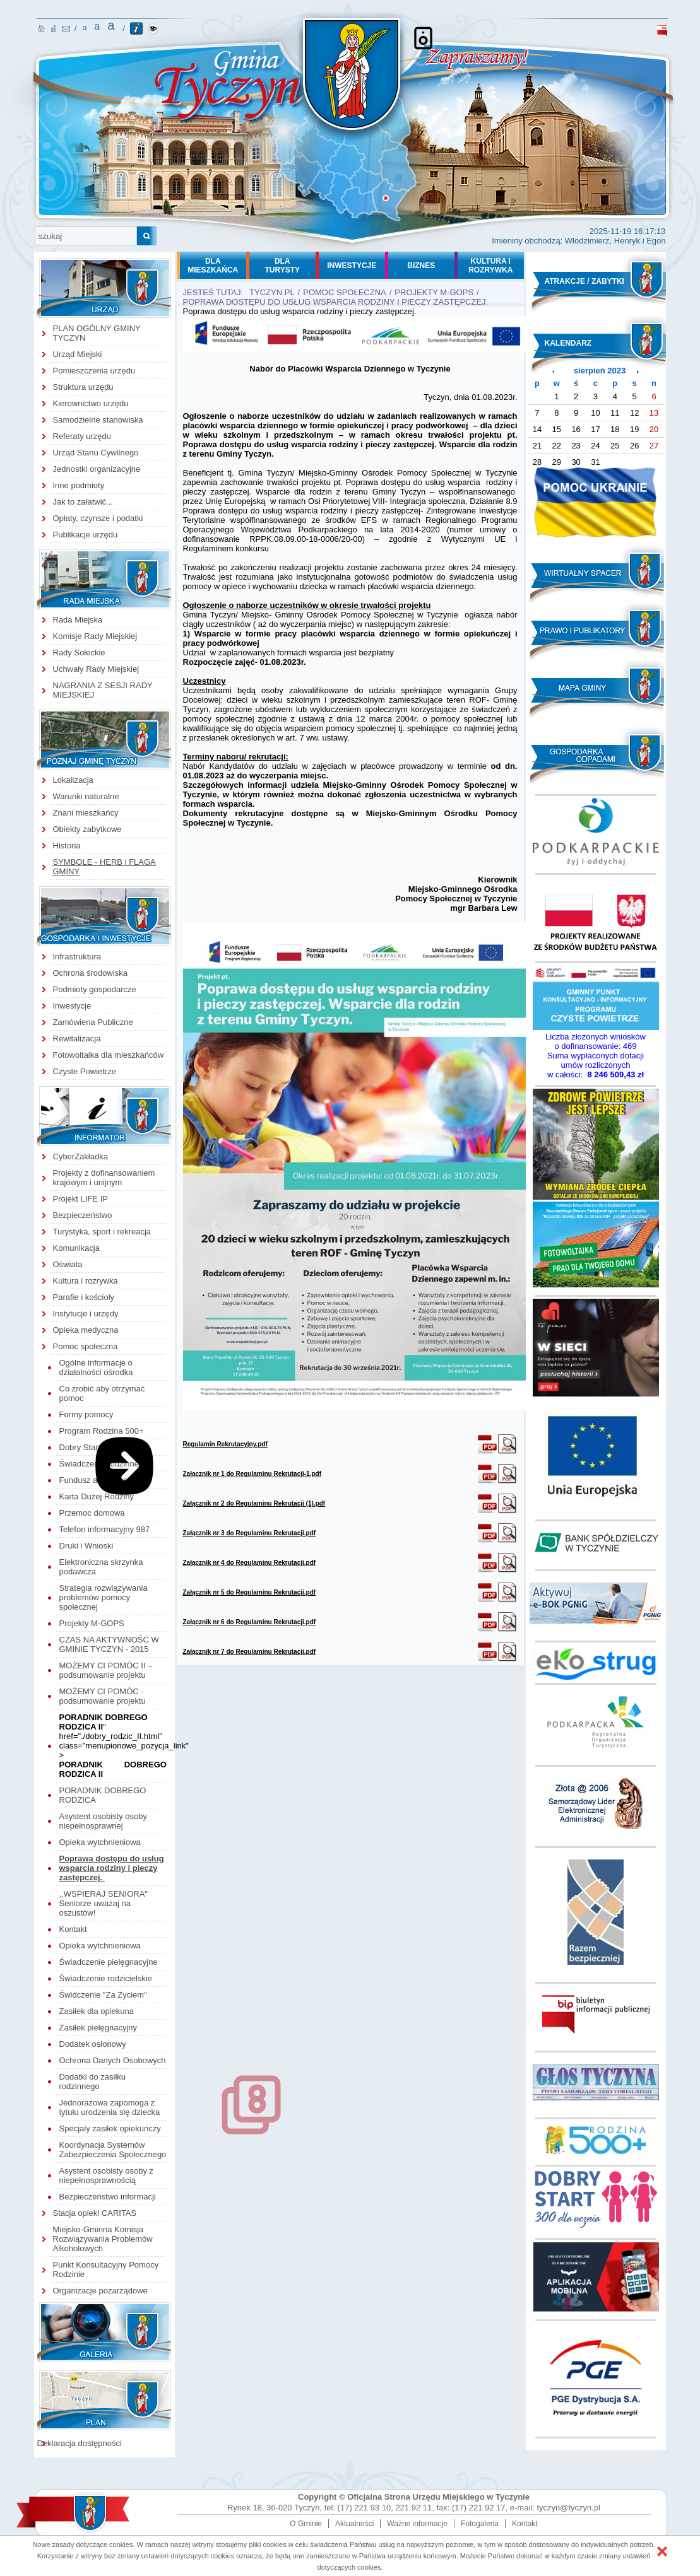 This screenshot has height=2576, width=700. What do you see at coordinates (423, 38) in the screenshot?
I see `adjust speaker or audio output settings` at bounding box center [423, 38].